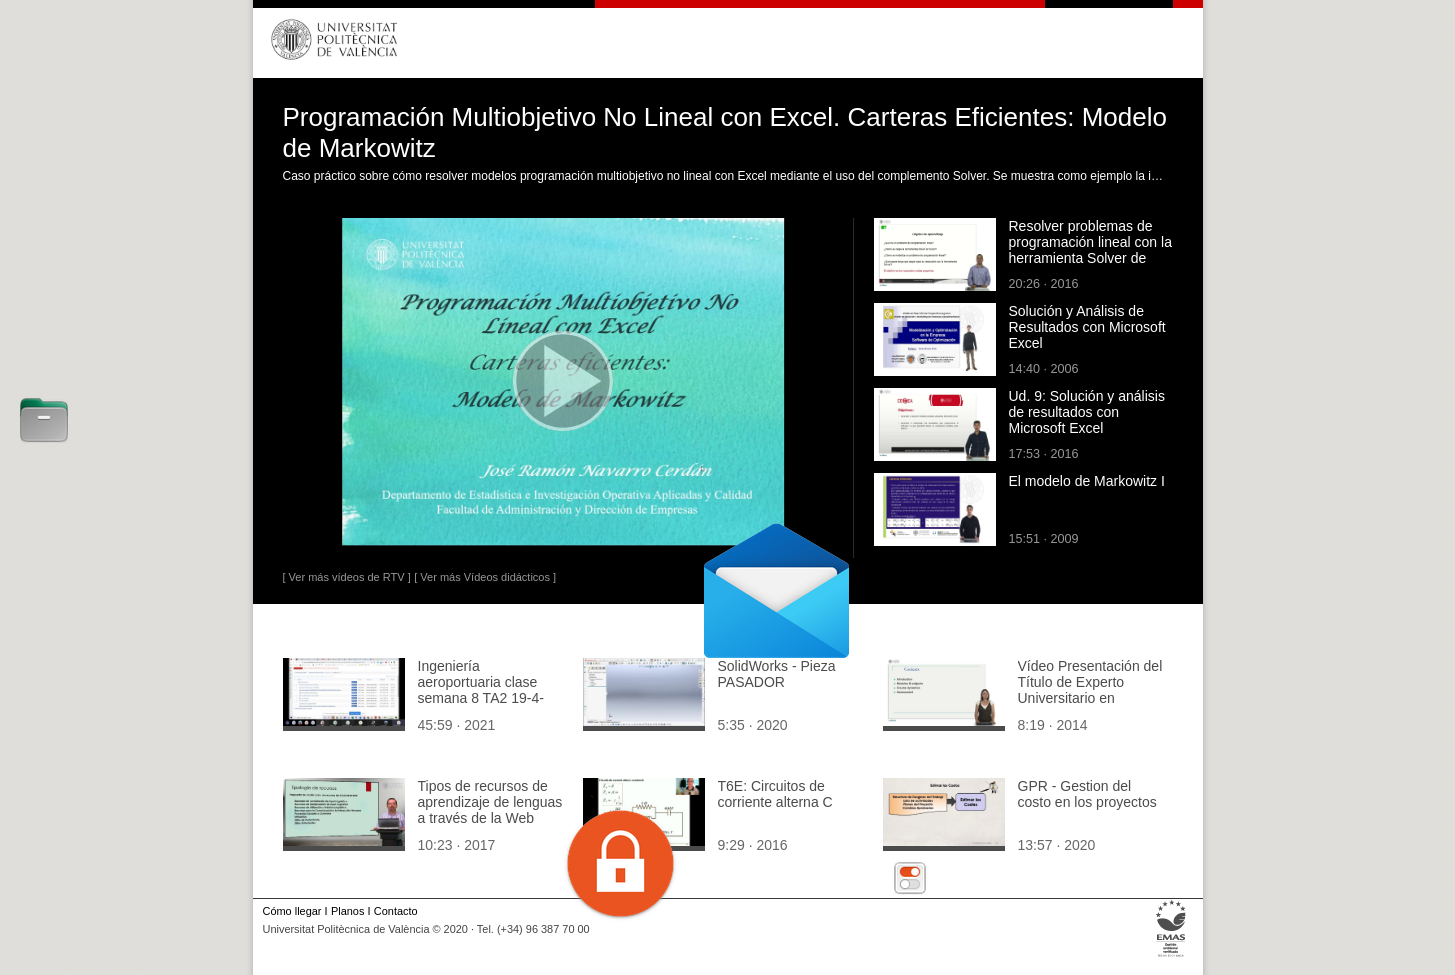  Describe the element at coordinates (44, 420) in the screenshot. I see `open the file manager` at that location.